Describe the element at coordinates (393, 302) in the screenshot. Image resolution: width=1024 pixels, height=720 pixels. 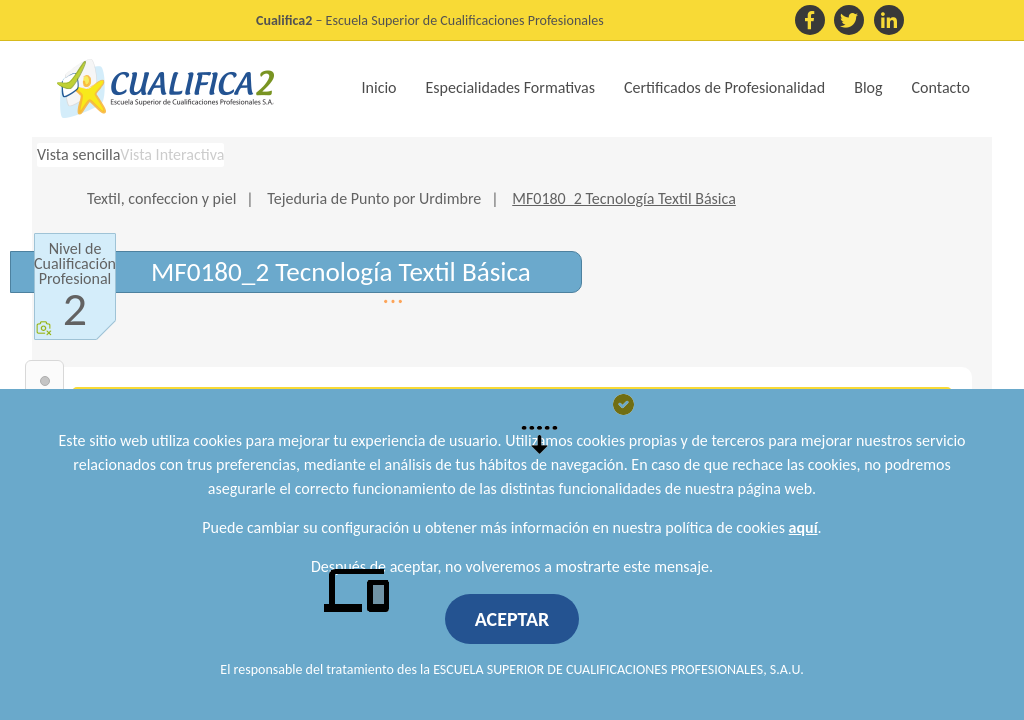
I see `access more options or actions` at that location.